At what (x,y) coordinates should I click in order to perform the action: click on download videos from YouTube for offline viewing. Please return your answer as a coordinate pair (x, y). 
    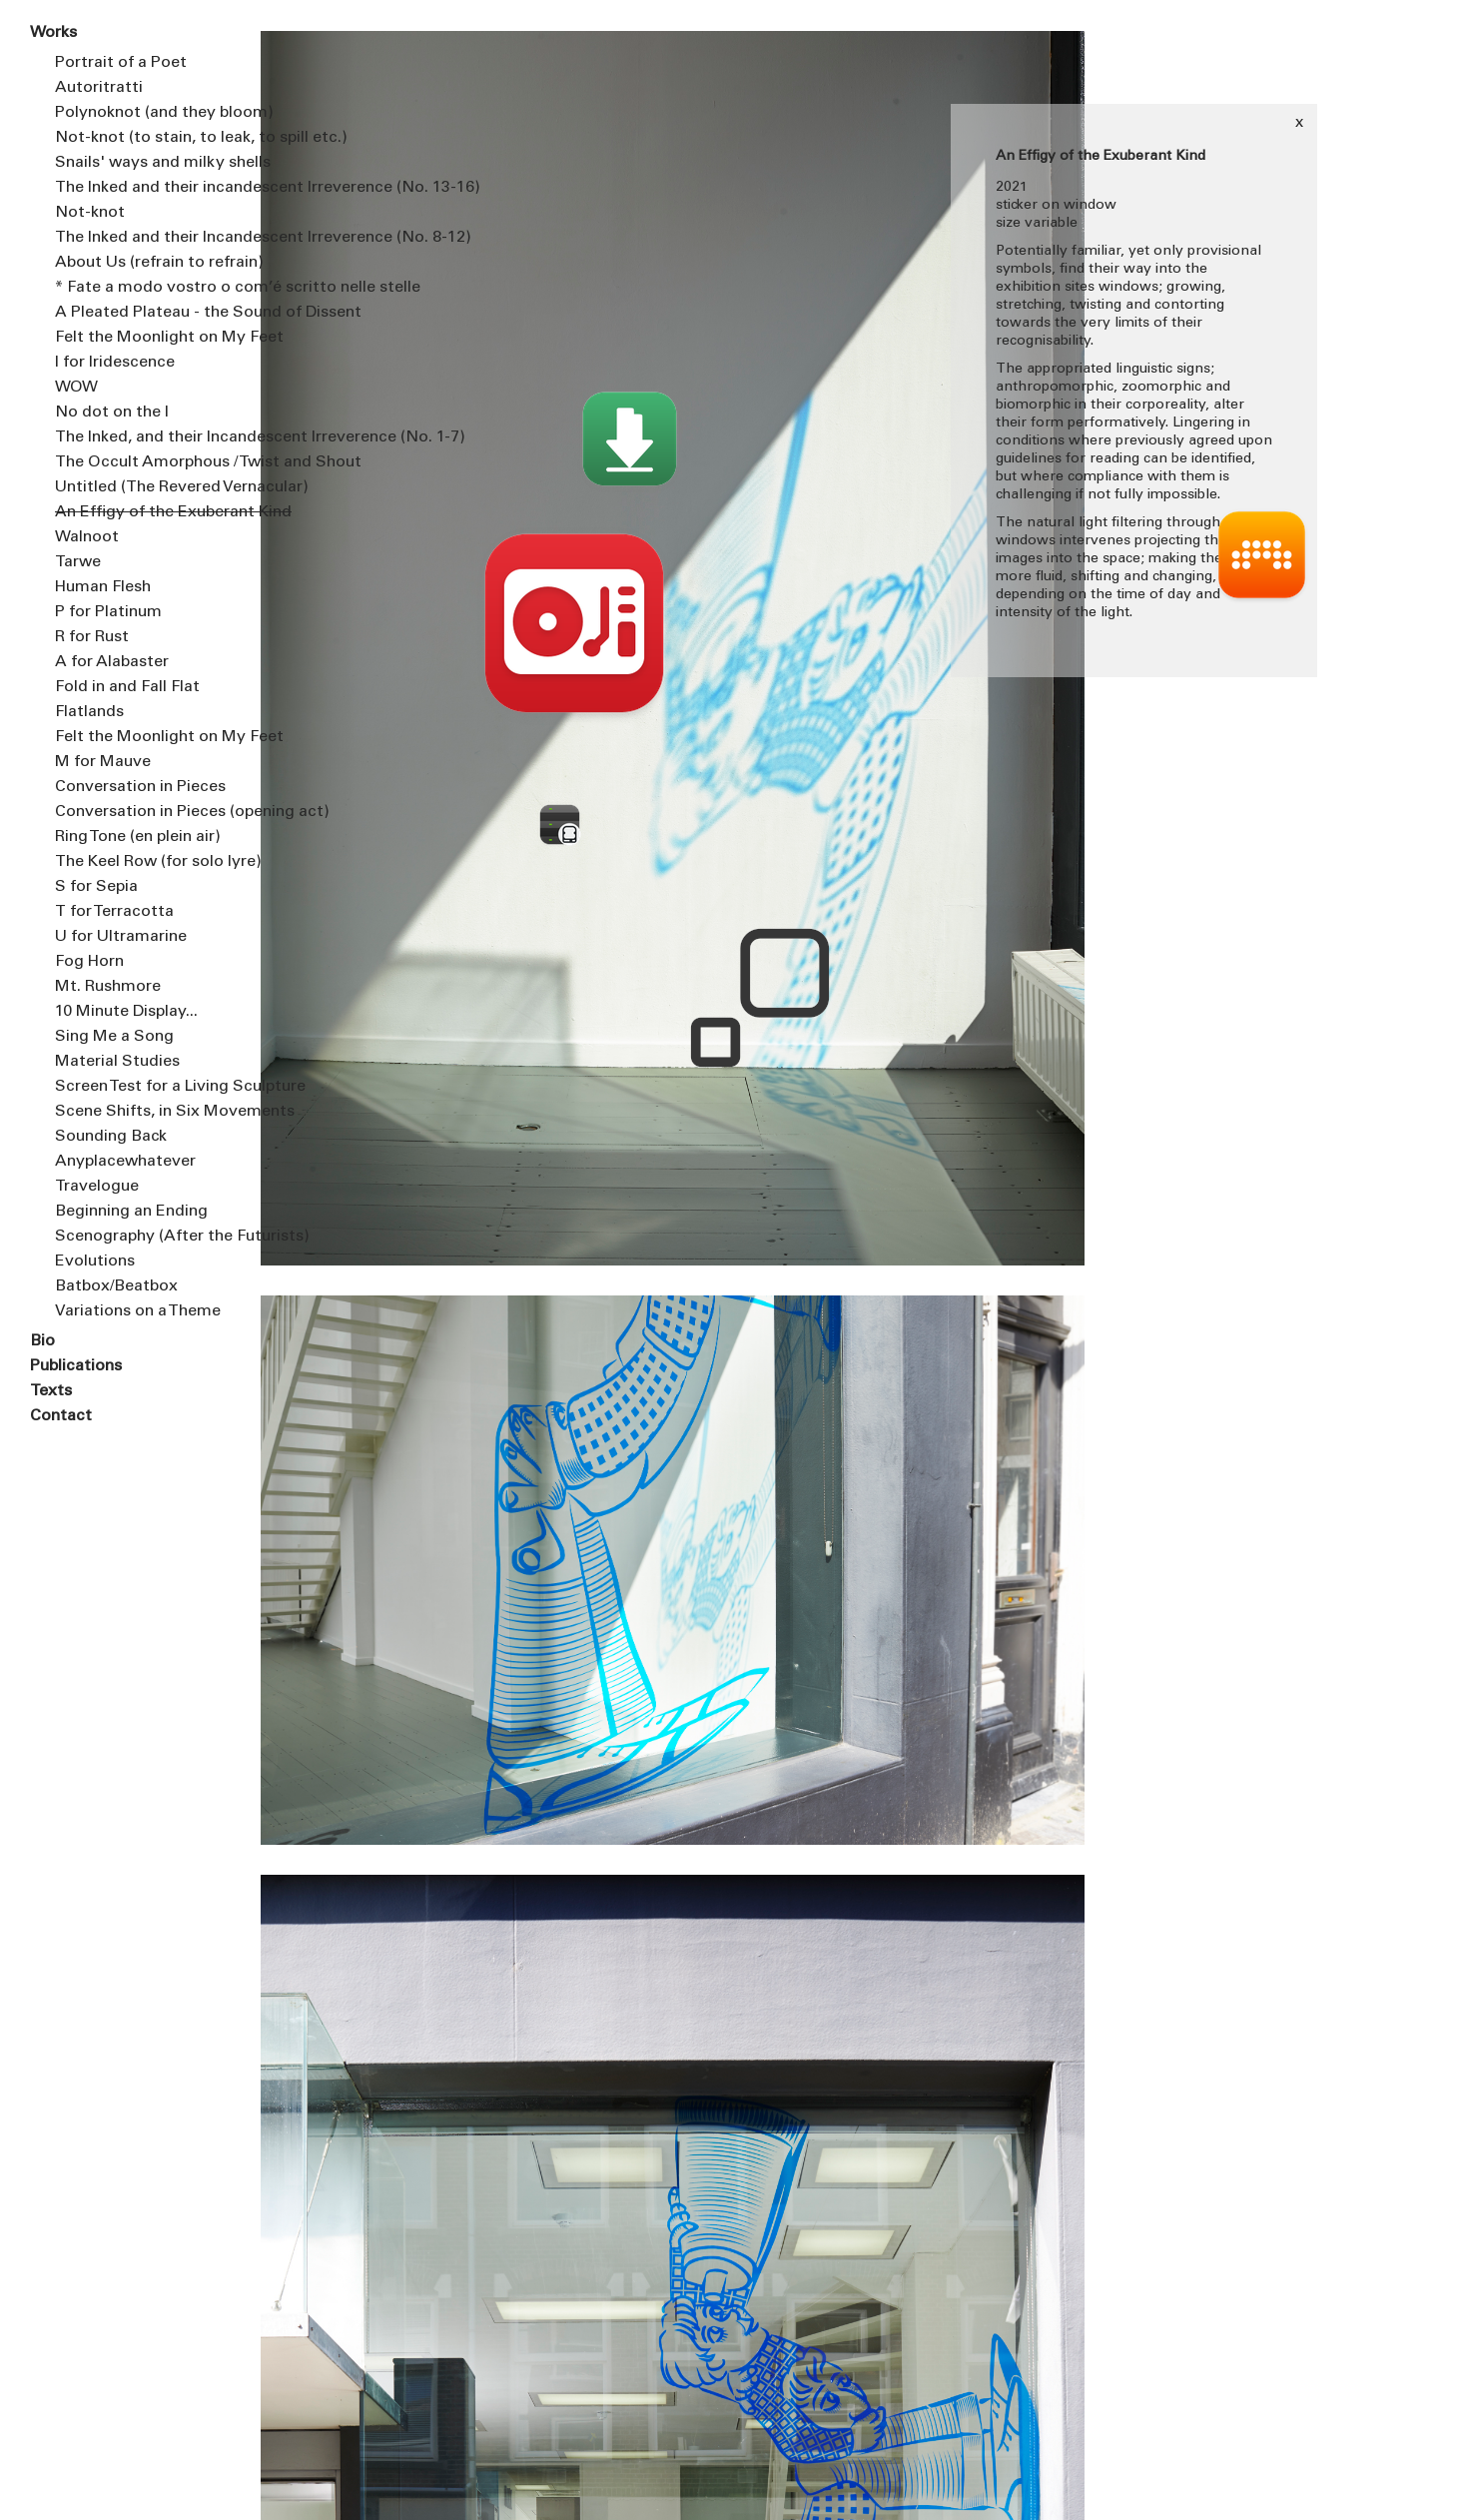
    Looking at the image, I should click on (629, 438).